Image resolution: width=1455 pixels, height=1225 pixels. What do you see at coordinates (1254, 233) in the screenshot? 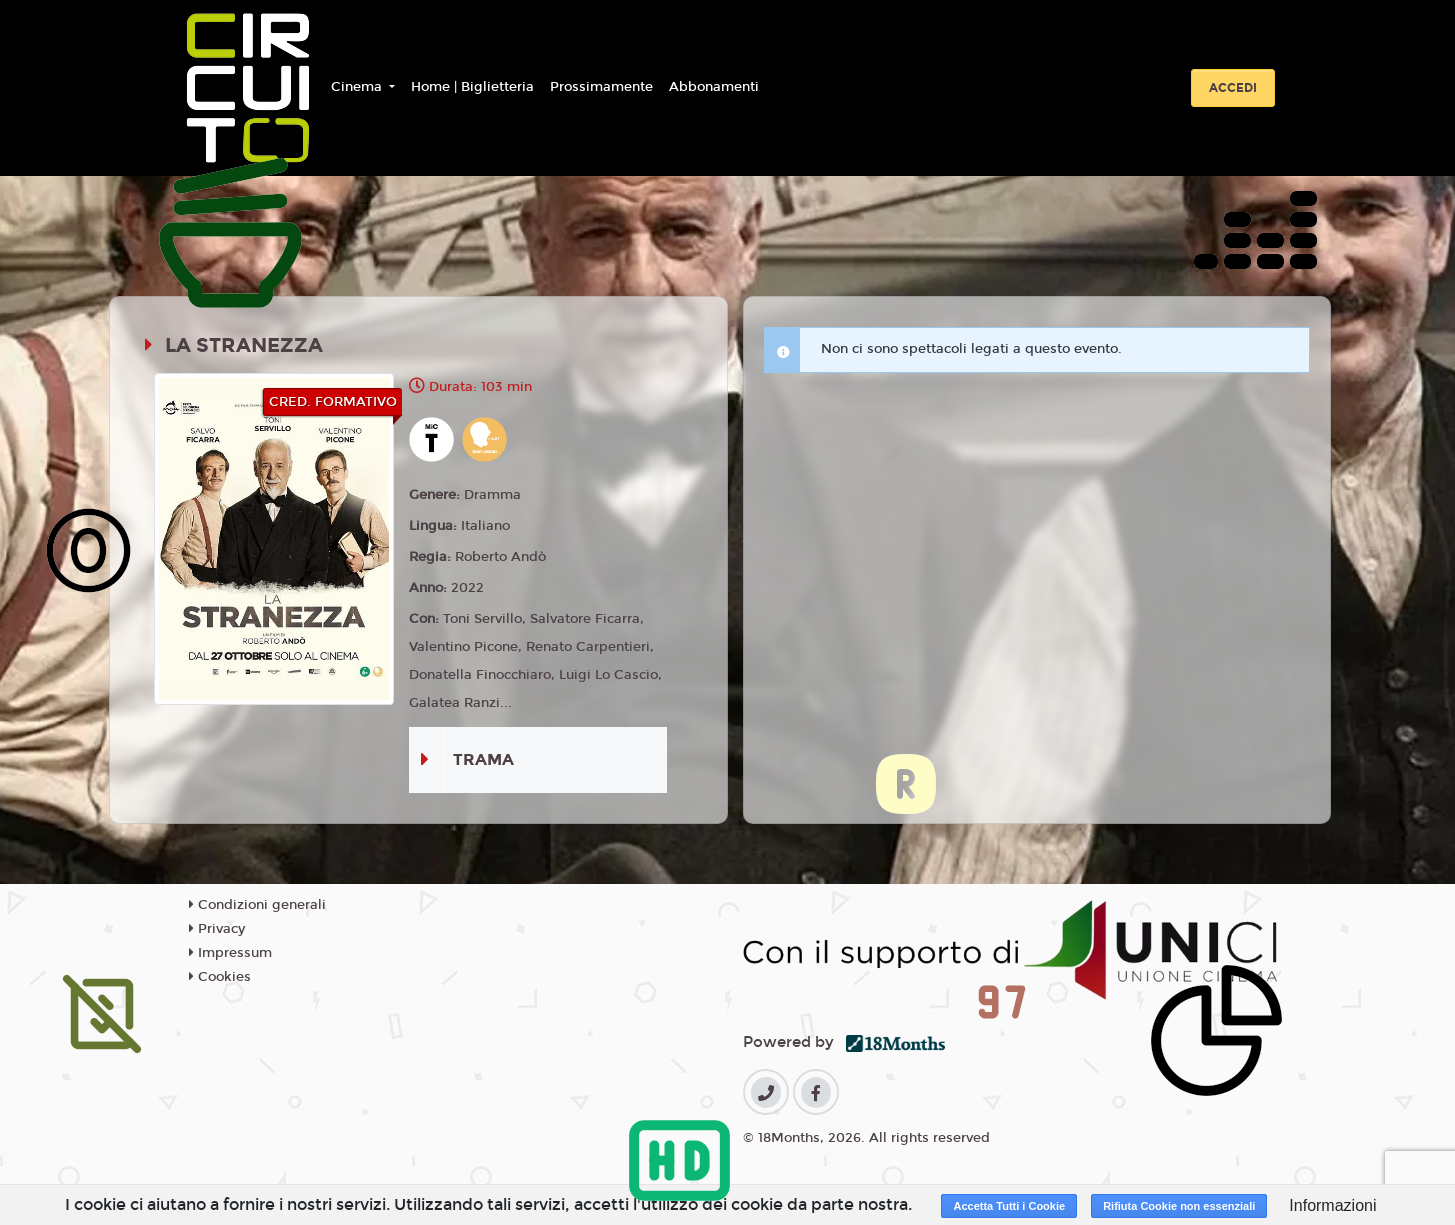
I see `open Deezer music streaming app` at bounding box center [1254, 233].